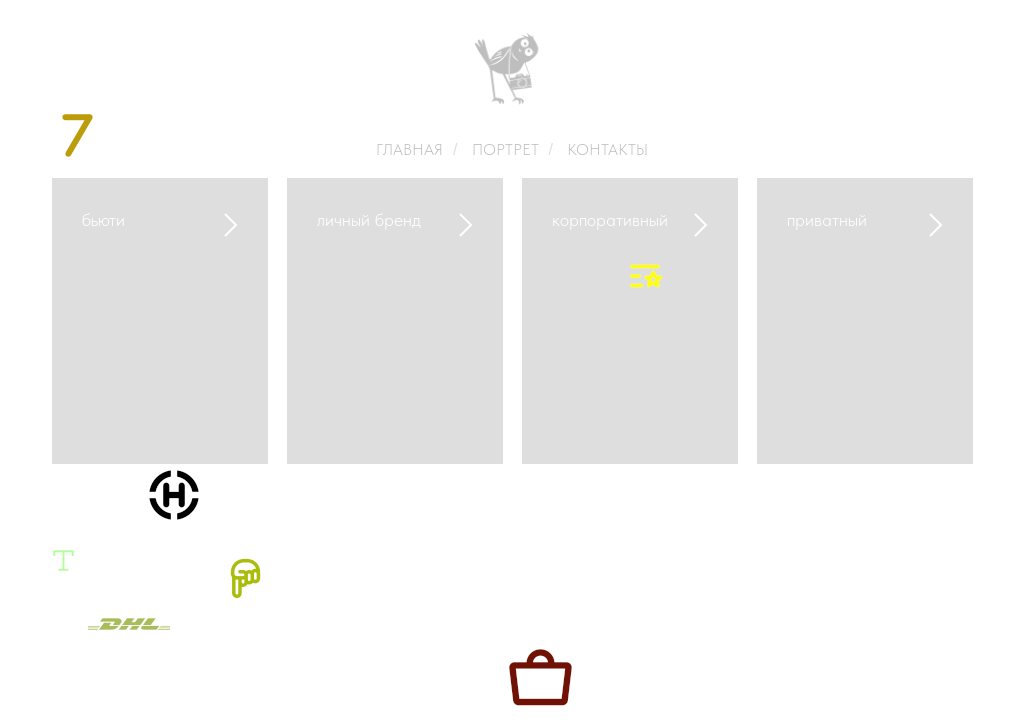 This screenshot has width=1024, height=720. Describe the element at coordinates (645, 276) in the screenshot. I see `view your favorites list` at that location.